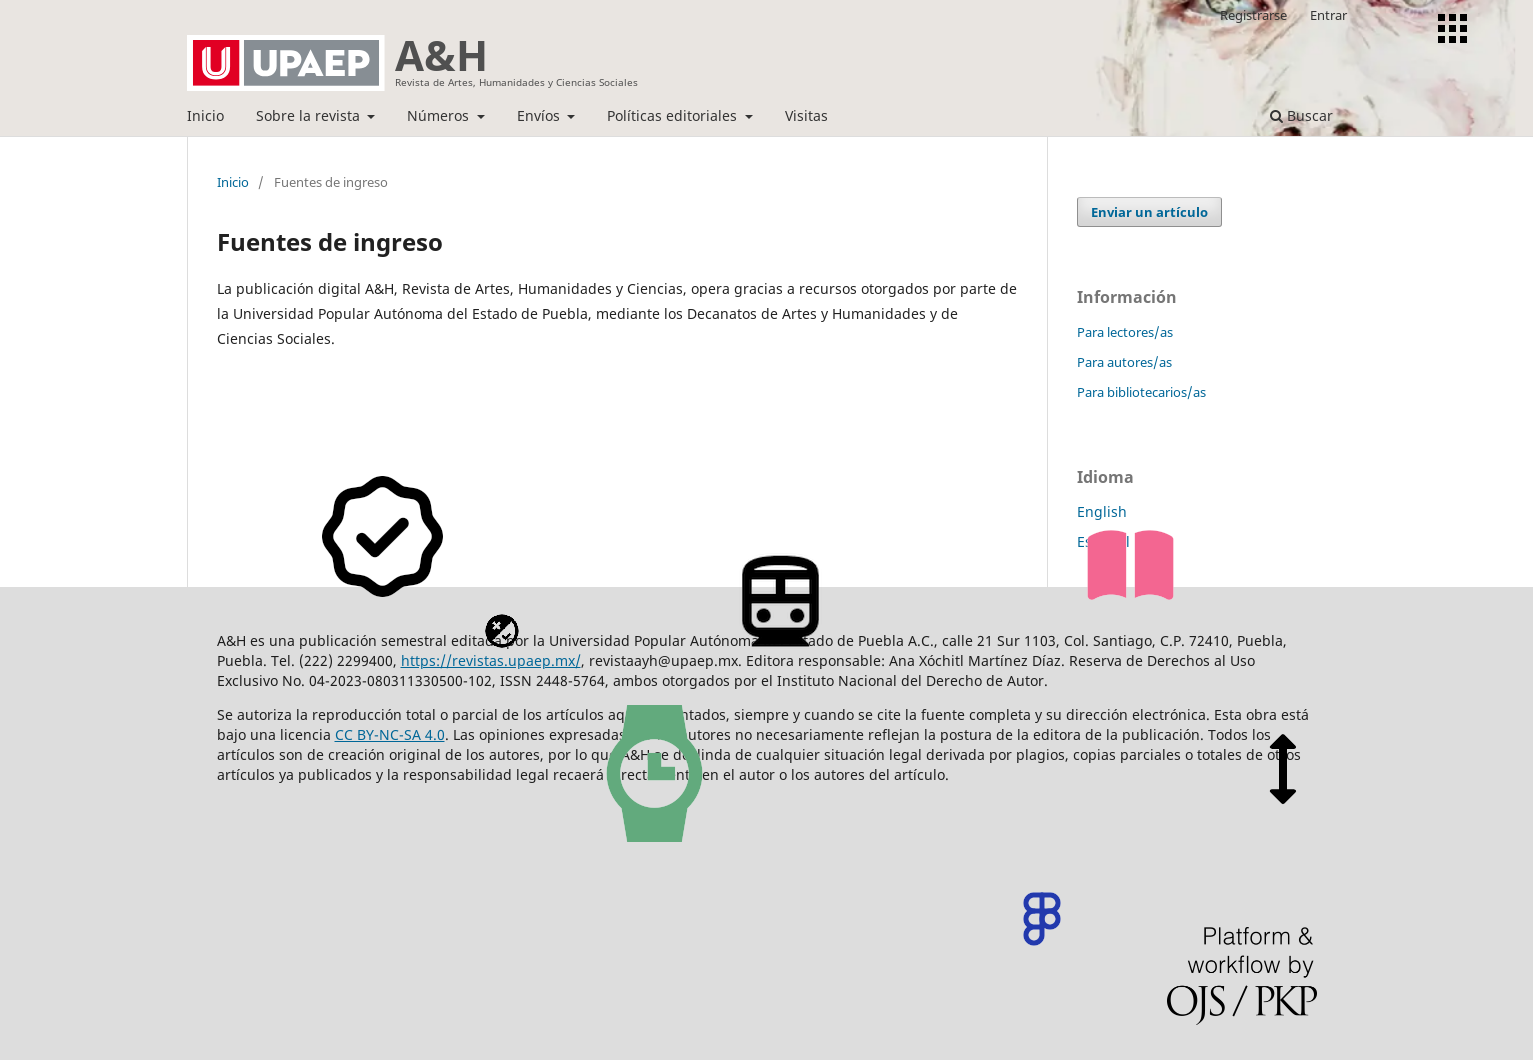 This screenshot has width=1533, height=1060. I want to click on open the app drawer or launcher, so click(1452, 28).